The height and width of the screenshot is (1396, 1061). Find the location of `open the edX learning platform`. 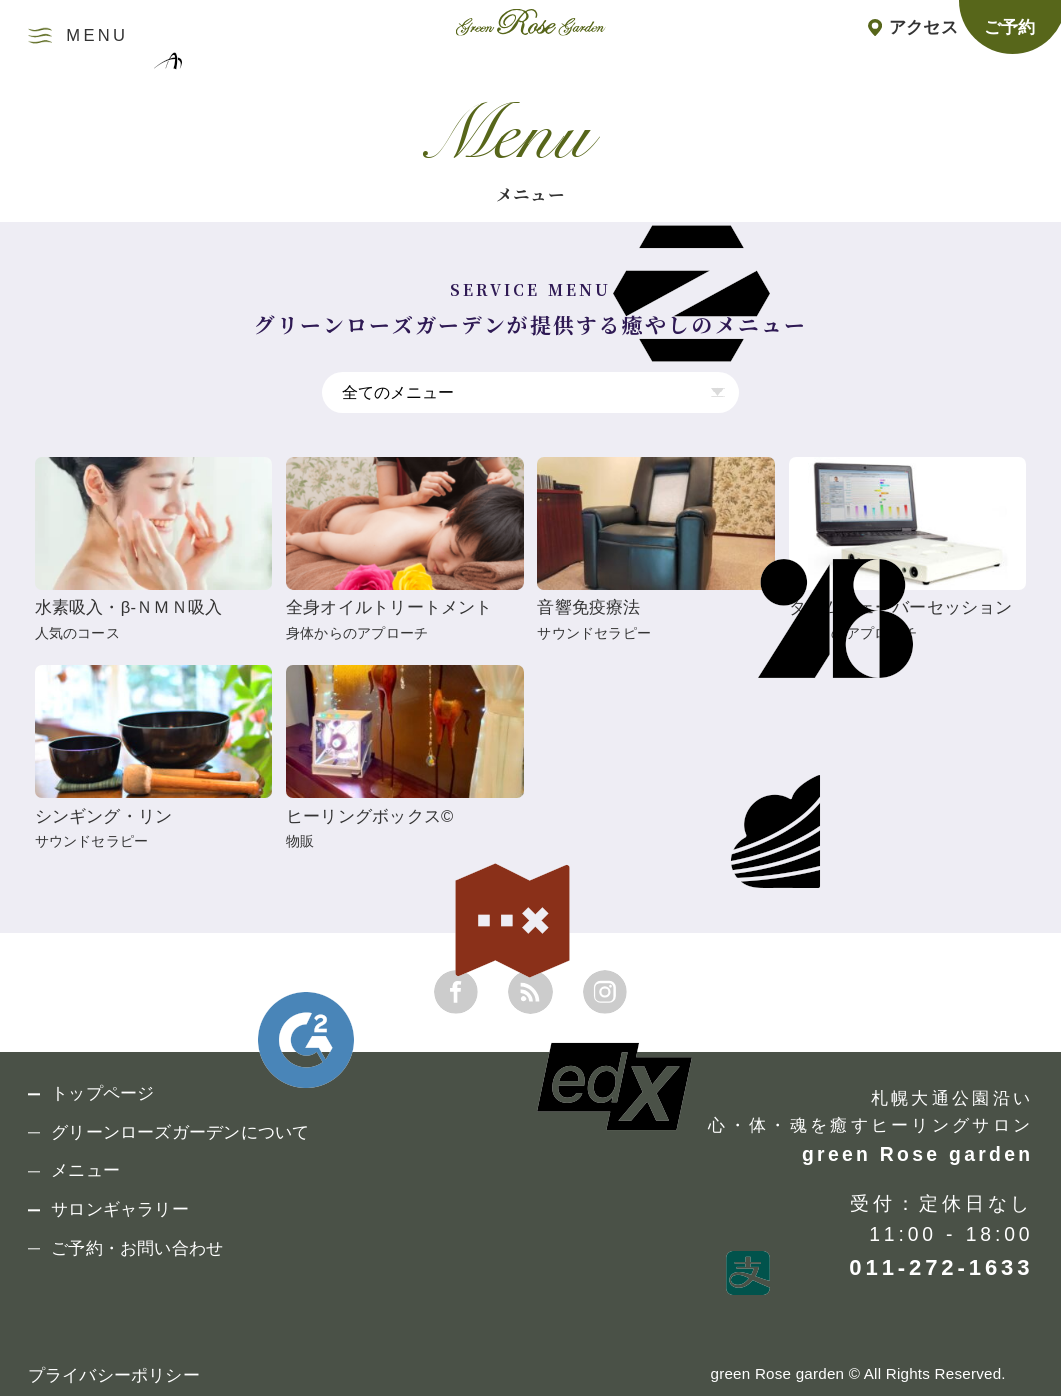

open the edX learning platform is located at coordinates (614, 1086).